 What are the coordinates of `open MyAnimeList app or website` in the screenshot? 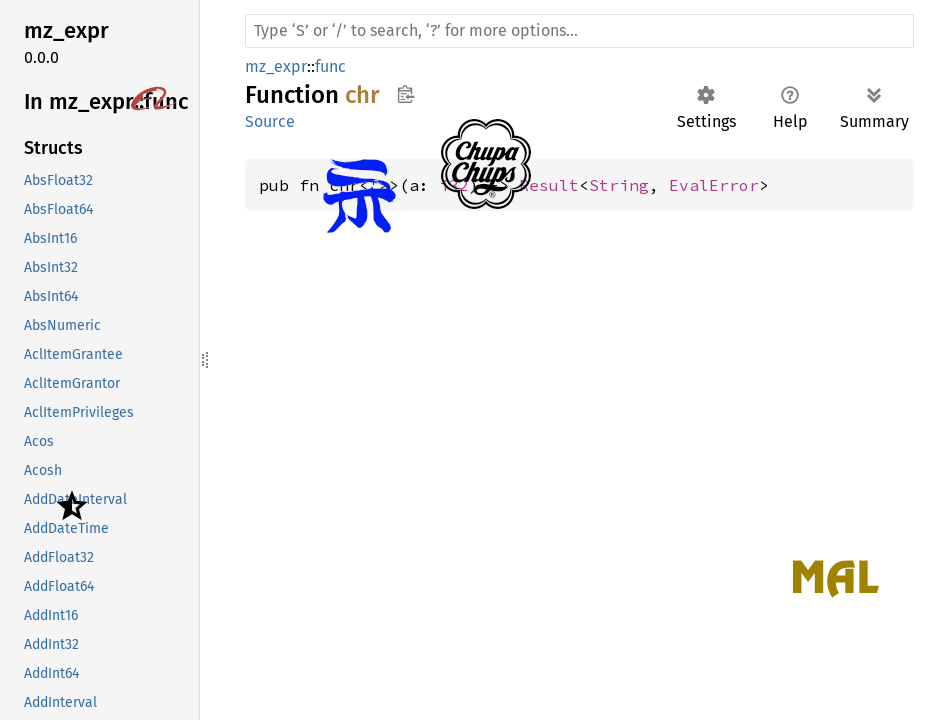 It's located at (836, 579).